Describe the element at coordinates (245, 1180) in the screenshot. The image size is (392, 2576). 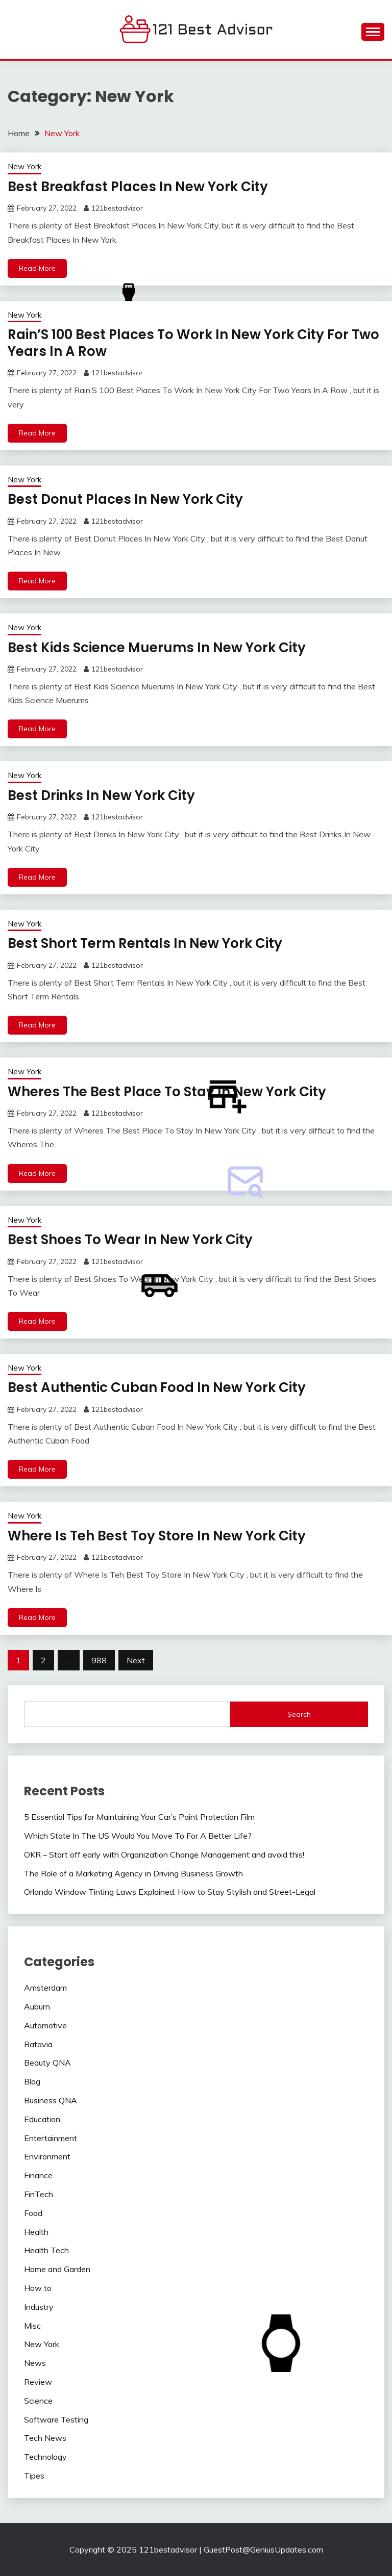
I see `search your emails` at that location.